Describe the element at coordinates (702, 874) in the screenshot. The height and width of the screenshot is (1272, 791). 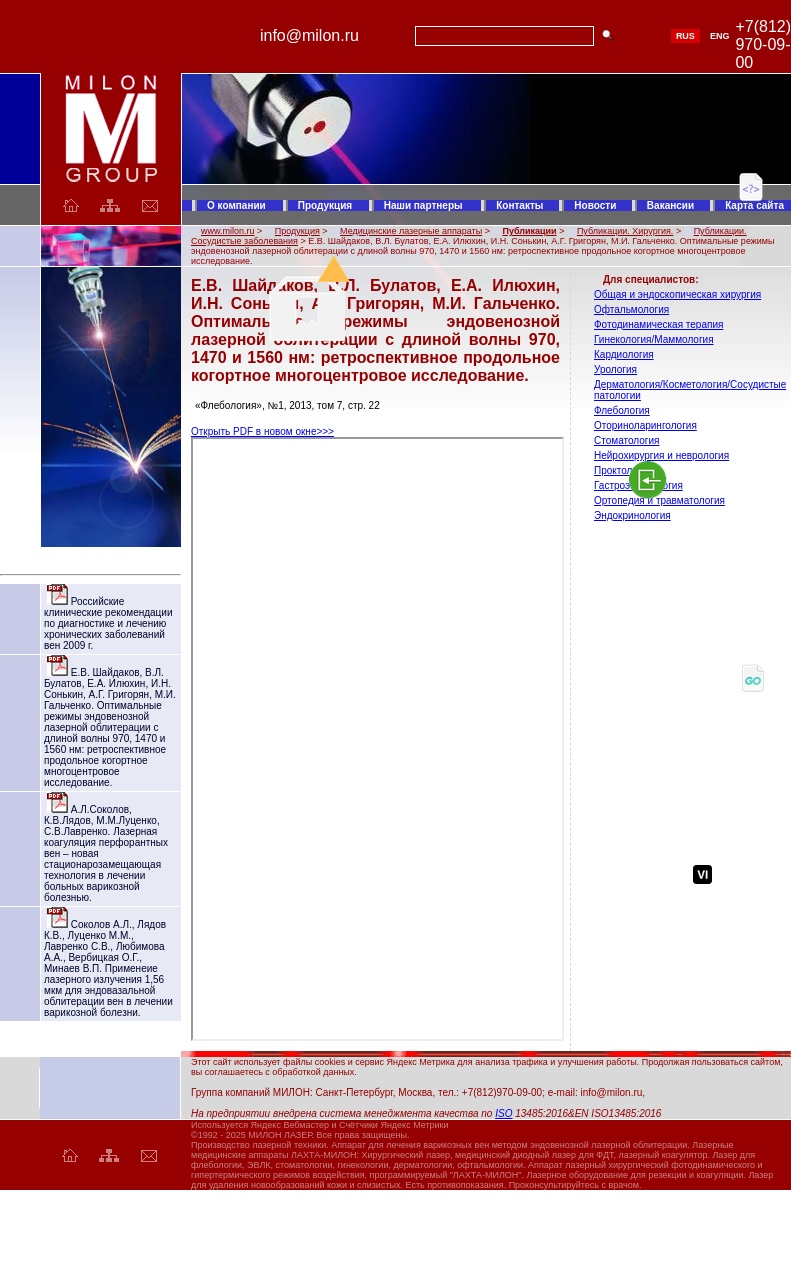
I see `switch to vietnamese keyboard input method` at that location.